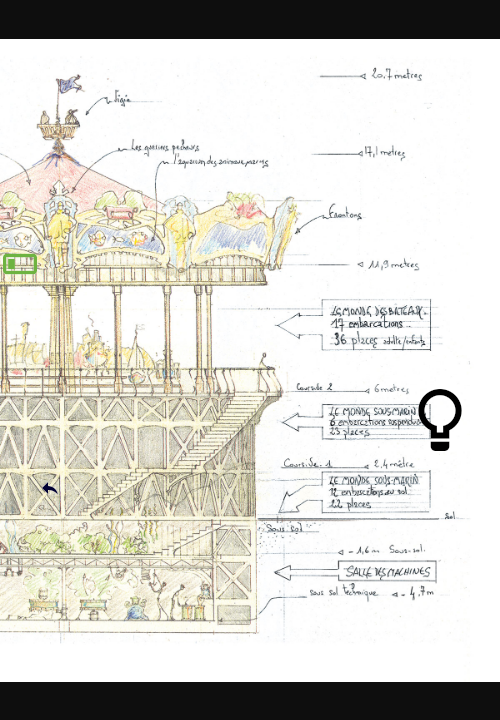 The image size is (500, 720). Describe the element at coordinates (440, 420) in the screenshot. I see `access tips or helpful suggestions` at that location.